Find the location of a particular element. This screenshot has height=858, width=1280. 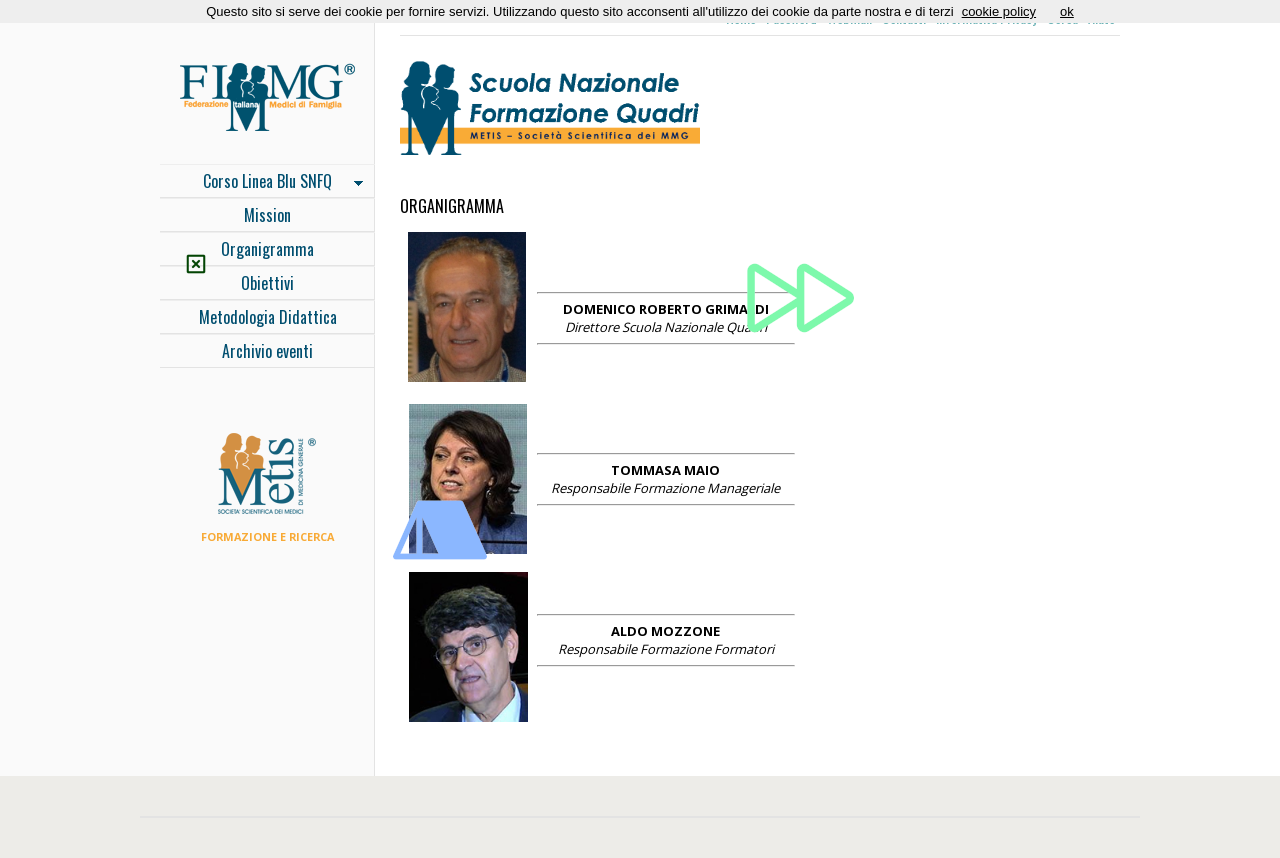

close or dismiss a modal window is located at coordinates (196, 264).